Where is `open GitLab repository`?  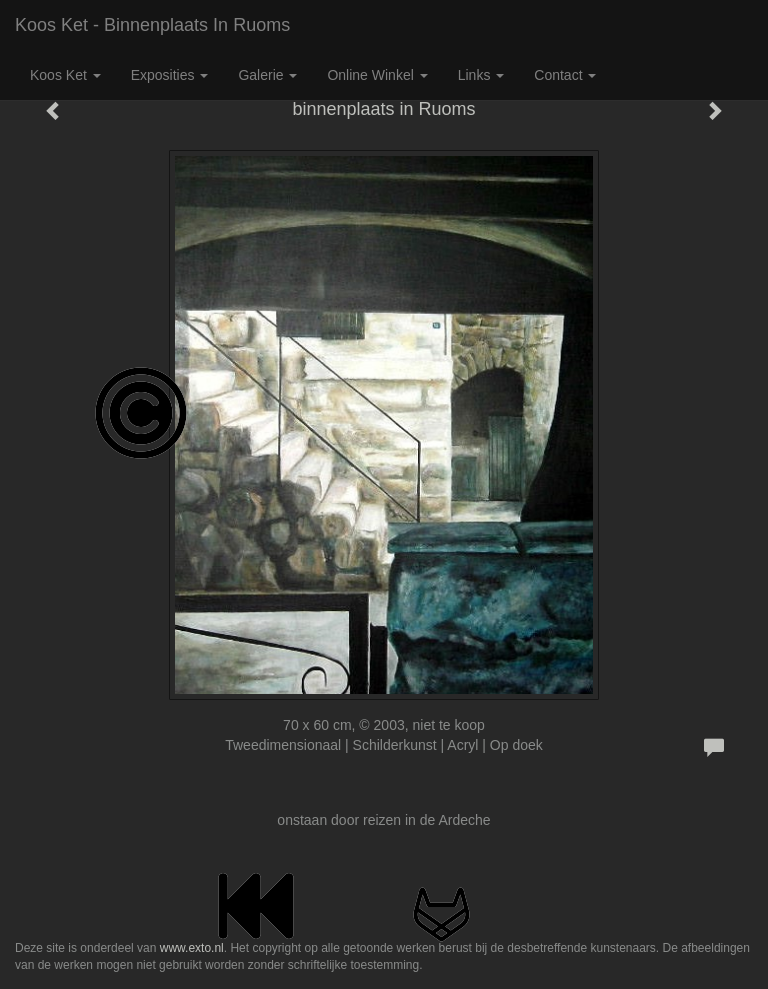 open GitLab repository is located at coordinates (441, 913).